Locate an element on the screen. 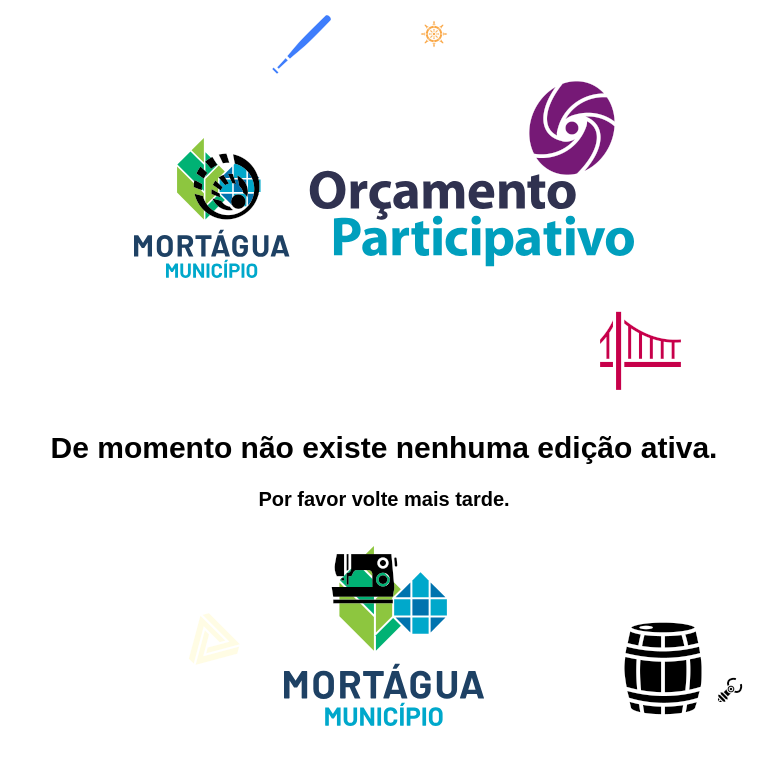  inventory item representing storage or containers is located at coordinates (663, 668).